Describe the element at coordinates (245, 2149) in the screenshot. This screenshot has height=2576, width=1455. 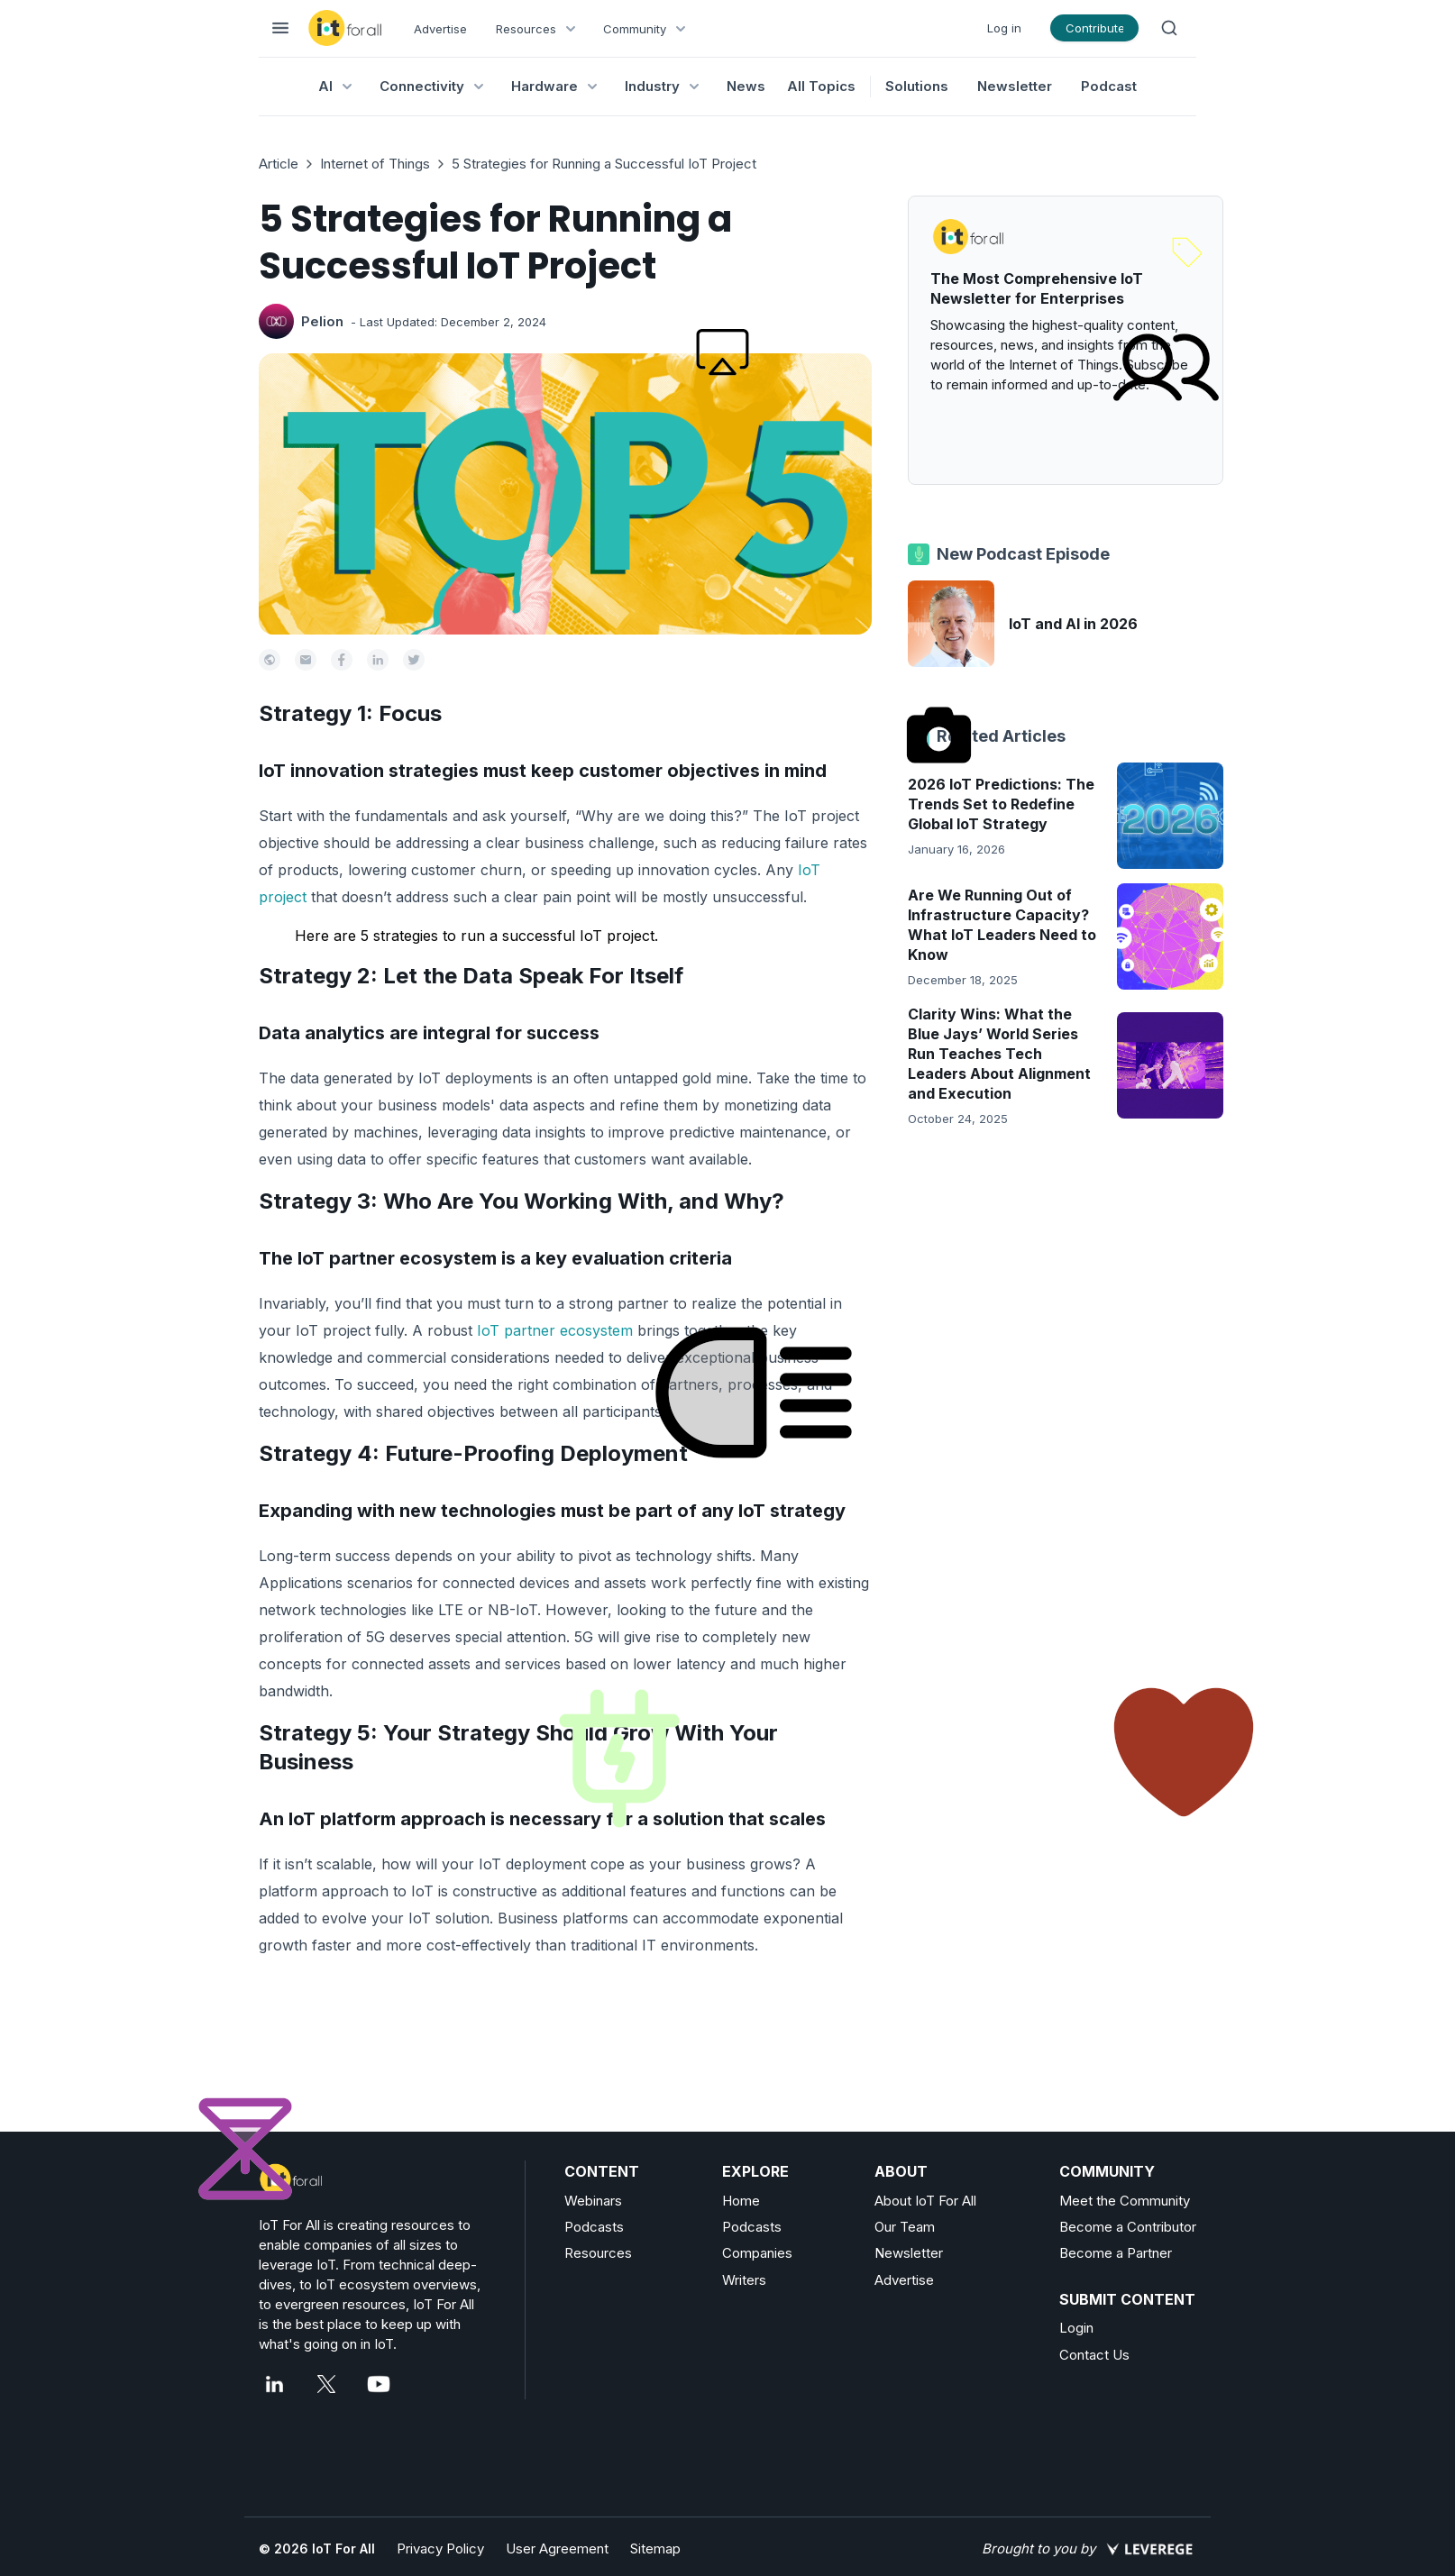
I see `indicates loading or processing in progress` at that location.